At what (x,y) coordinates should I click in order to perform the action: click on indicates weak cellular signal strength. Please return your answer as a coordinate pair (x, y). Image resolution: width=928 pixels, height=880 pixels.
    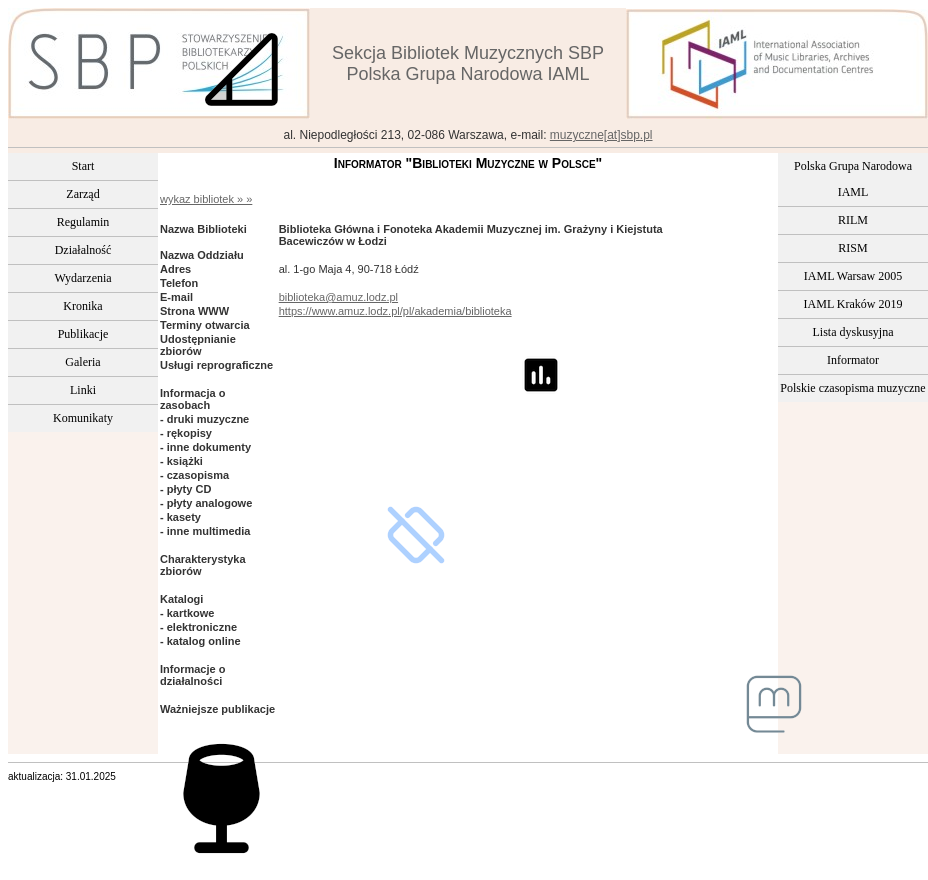
    Looking at the image, I should click on (247, 72).